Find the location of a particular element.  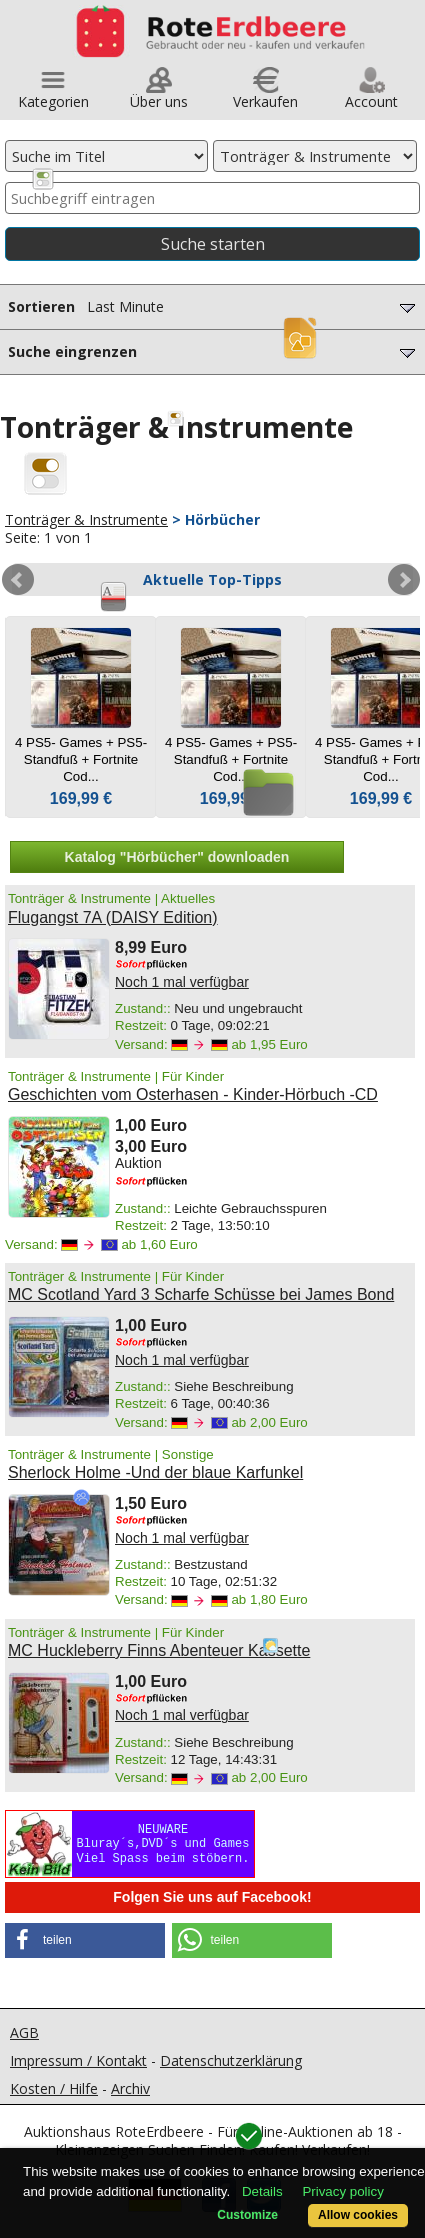

open folder containing files is located at coordinates (268, 792).